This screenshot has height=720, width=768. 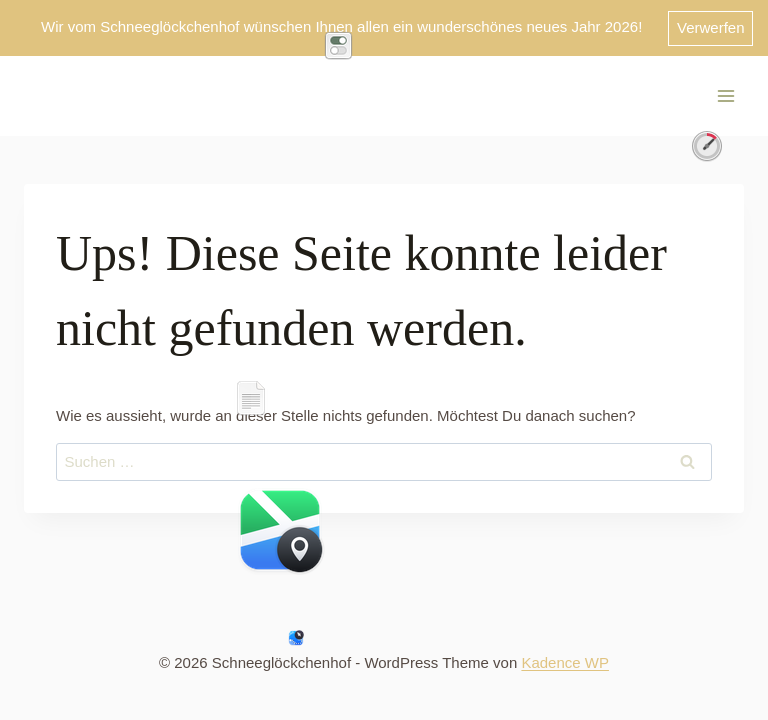 I want to click on open Google Maps, so click(x=280, y=530).